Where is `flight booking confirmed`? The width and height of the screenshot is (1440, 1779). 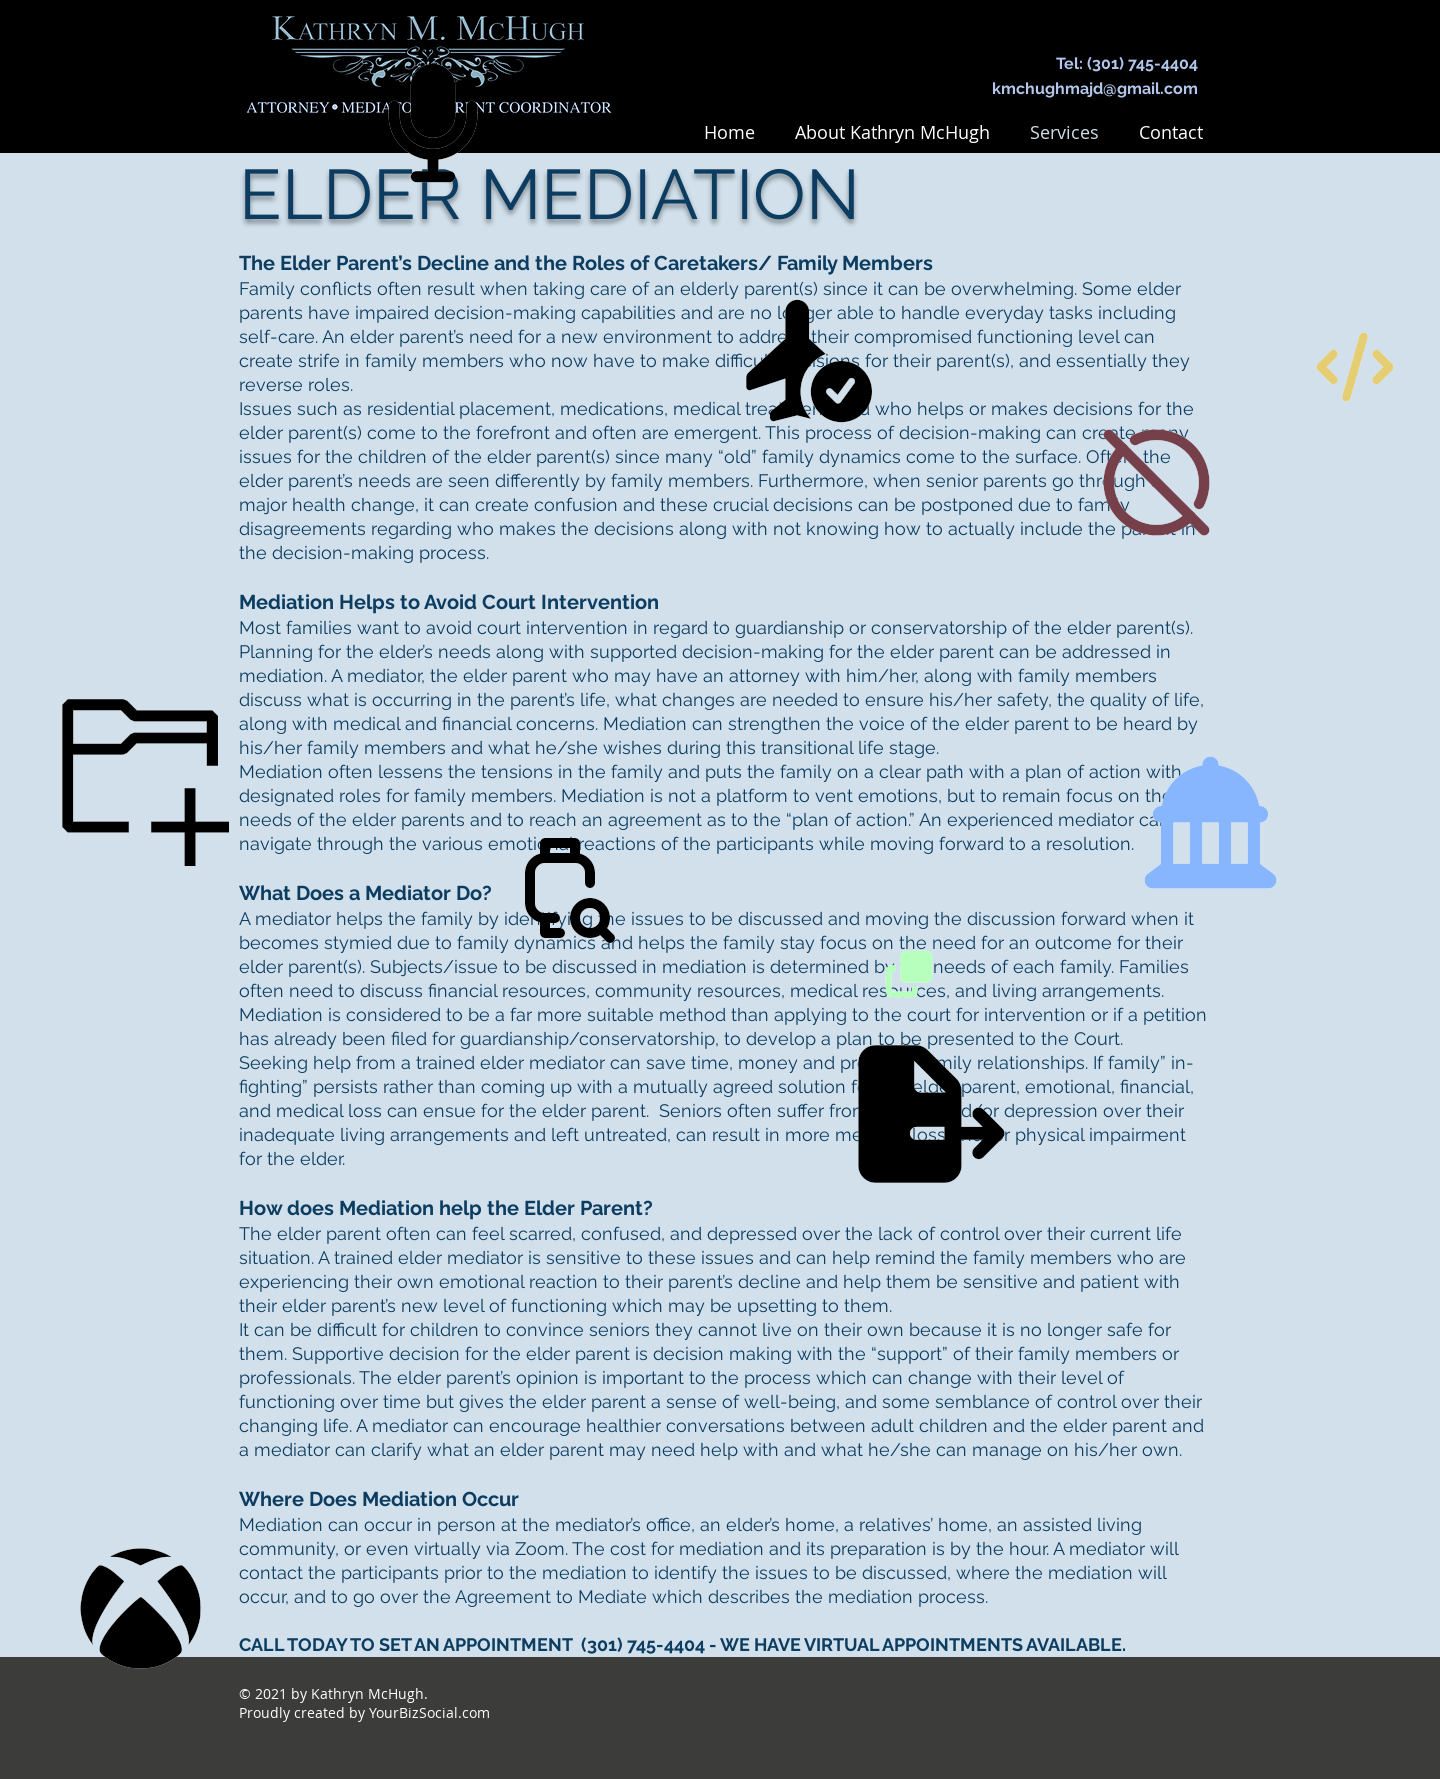
flight booking confirmed is located at coordinates (804, 361).